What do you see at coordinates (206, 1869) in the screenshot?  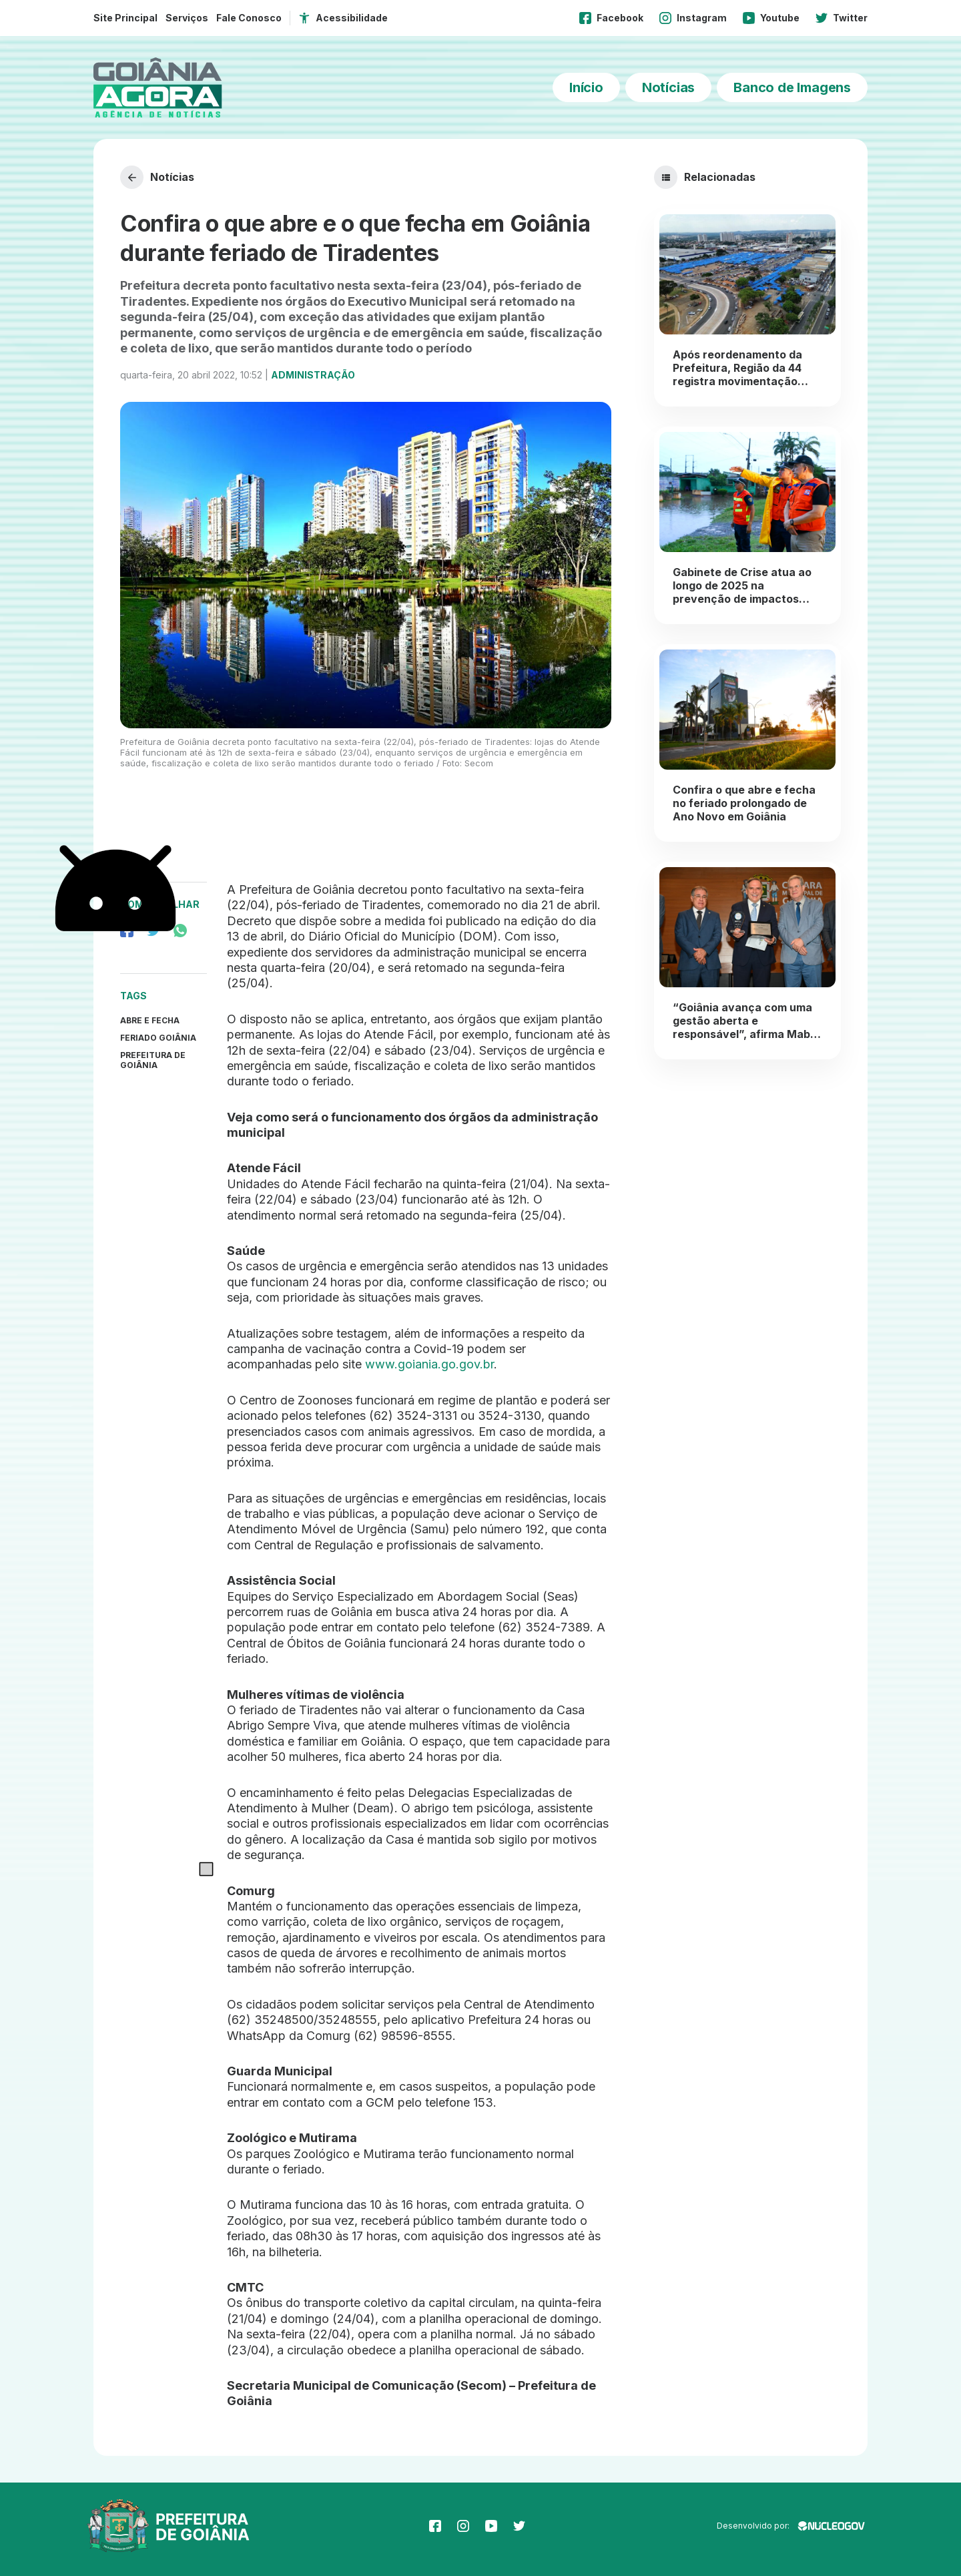 I see `stop media playback` at bounding box center [206, 1869].